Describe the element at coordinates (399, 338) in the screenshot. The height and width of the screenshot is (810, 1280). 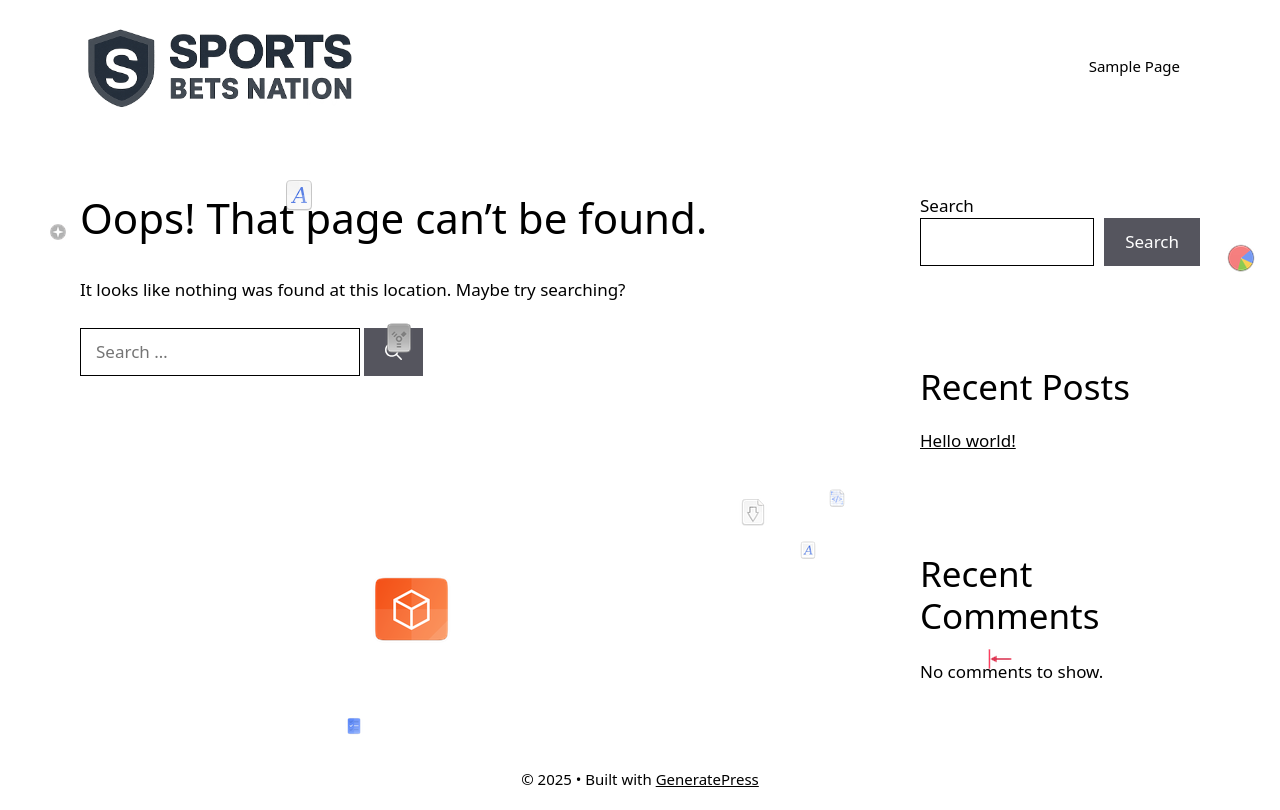
I see `access firewire external hard drive` at that location.